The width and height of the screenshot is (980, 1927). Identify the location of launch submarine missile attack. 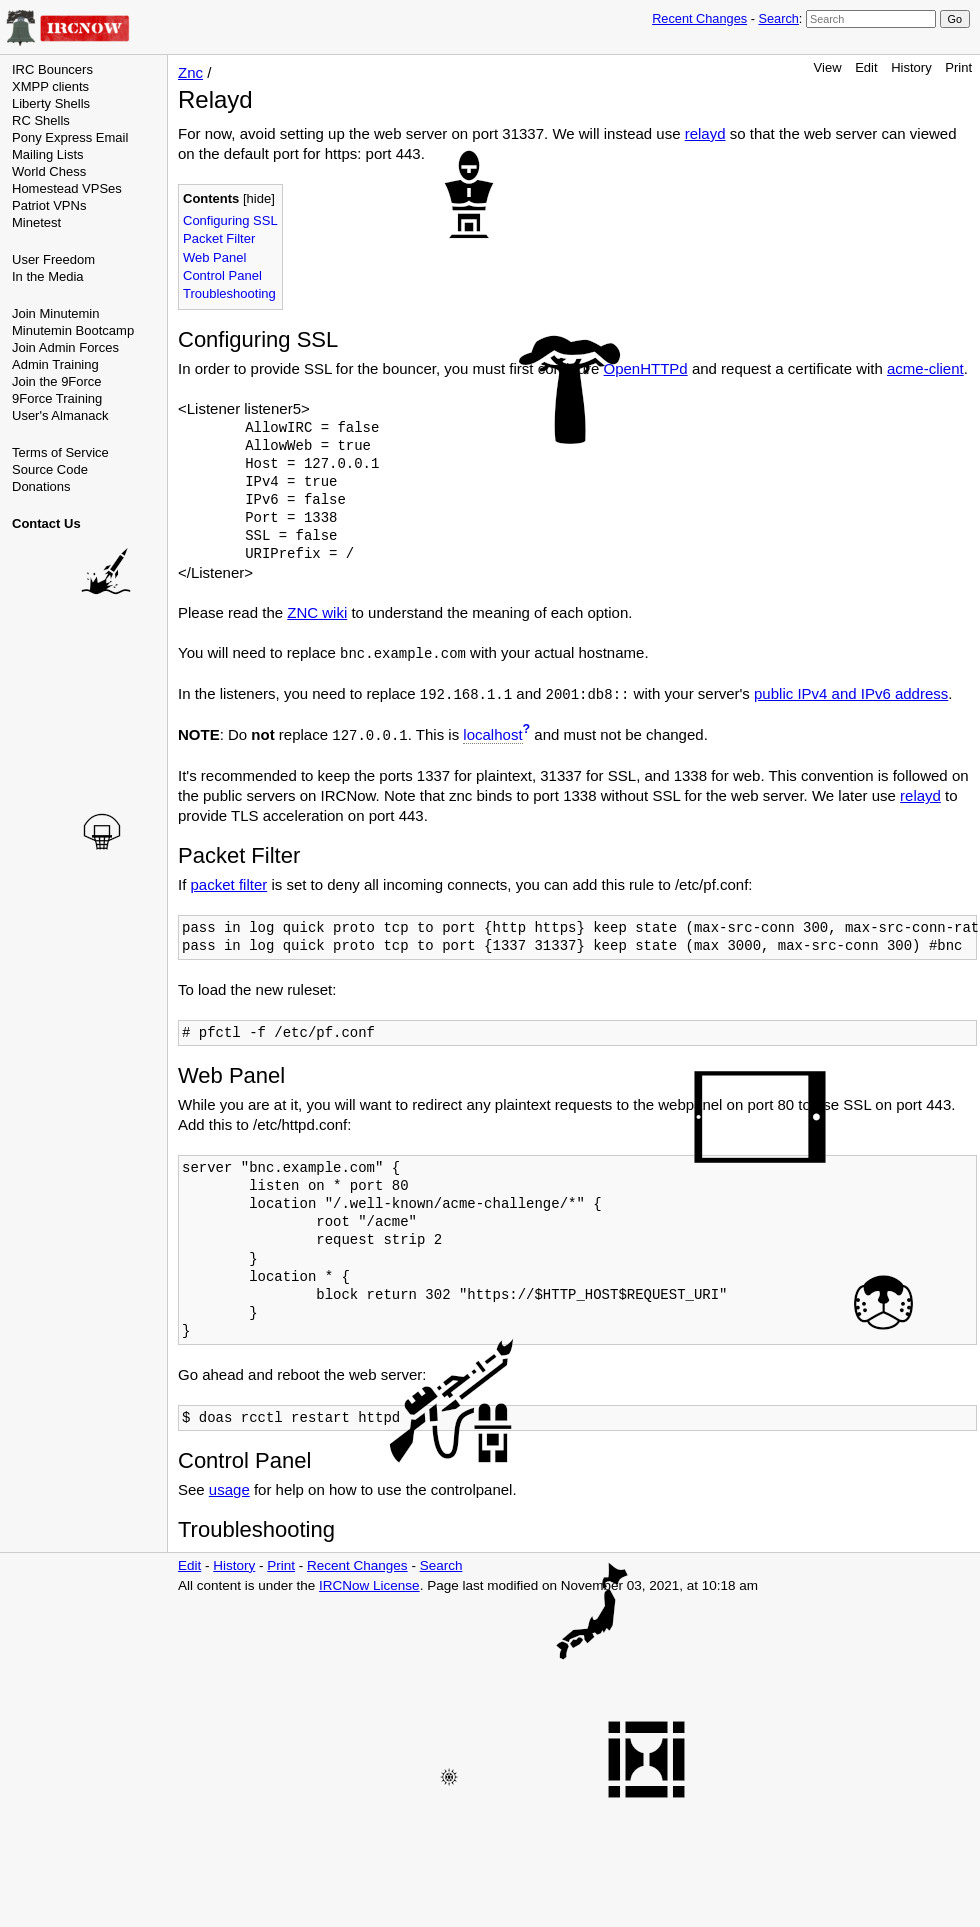
(106, 571).